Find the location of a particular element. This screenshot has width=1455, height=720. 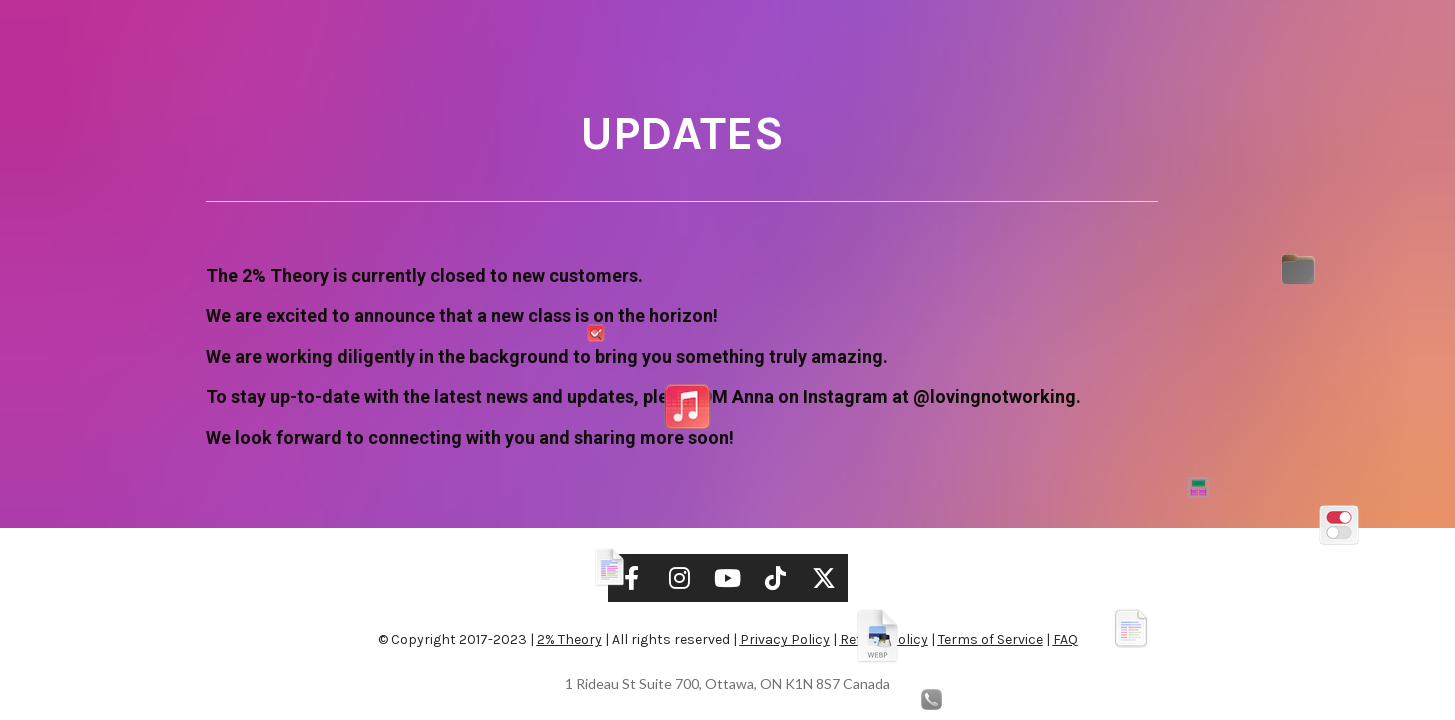

a script or code file is located at coordinates (609, 567).